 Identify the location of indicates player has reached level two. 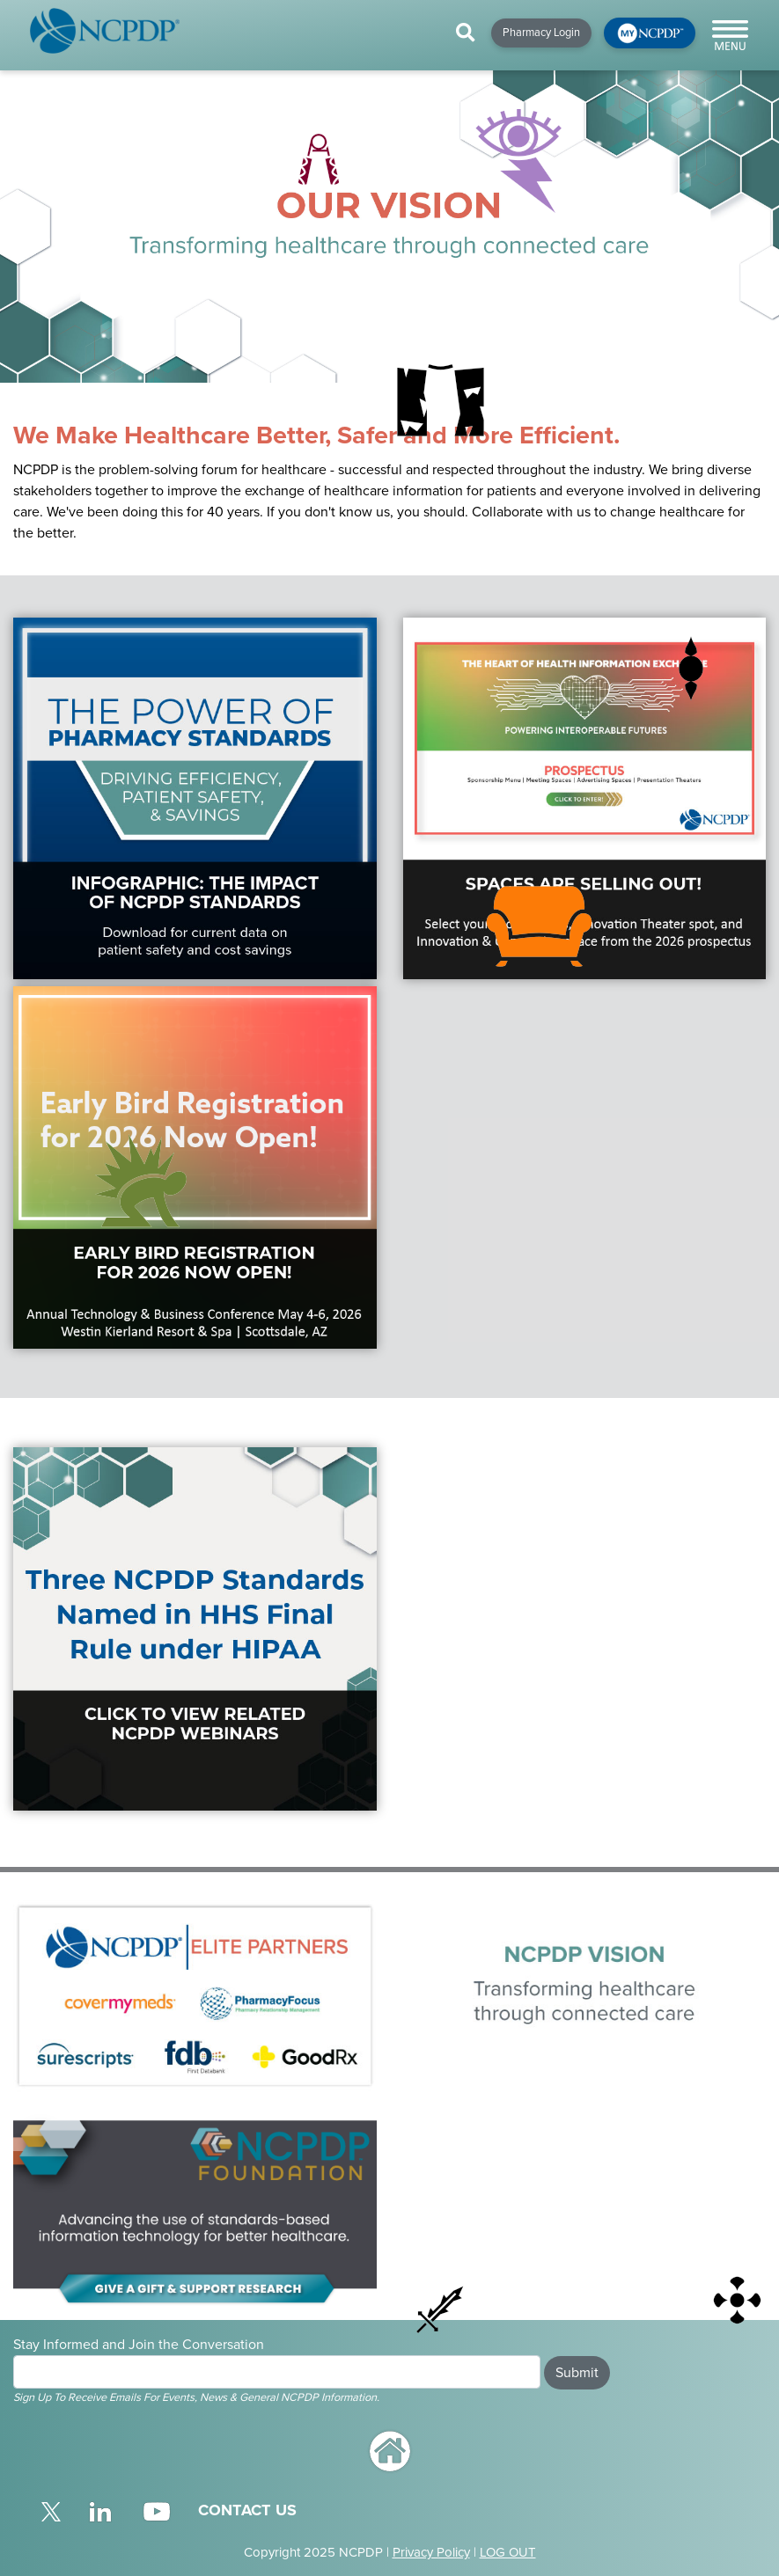
(691, 669).